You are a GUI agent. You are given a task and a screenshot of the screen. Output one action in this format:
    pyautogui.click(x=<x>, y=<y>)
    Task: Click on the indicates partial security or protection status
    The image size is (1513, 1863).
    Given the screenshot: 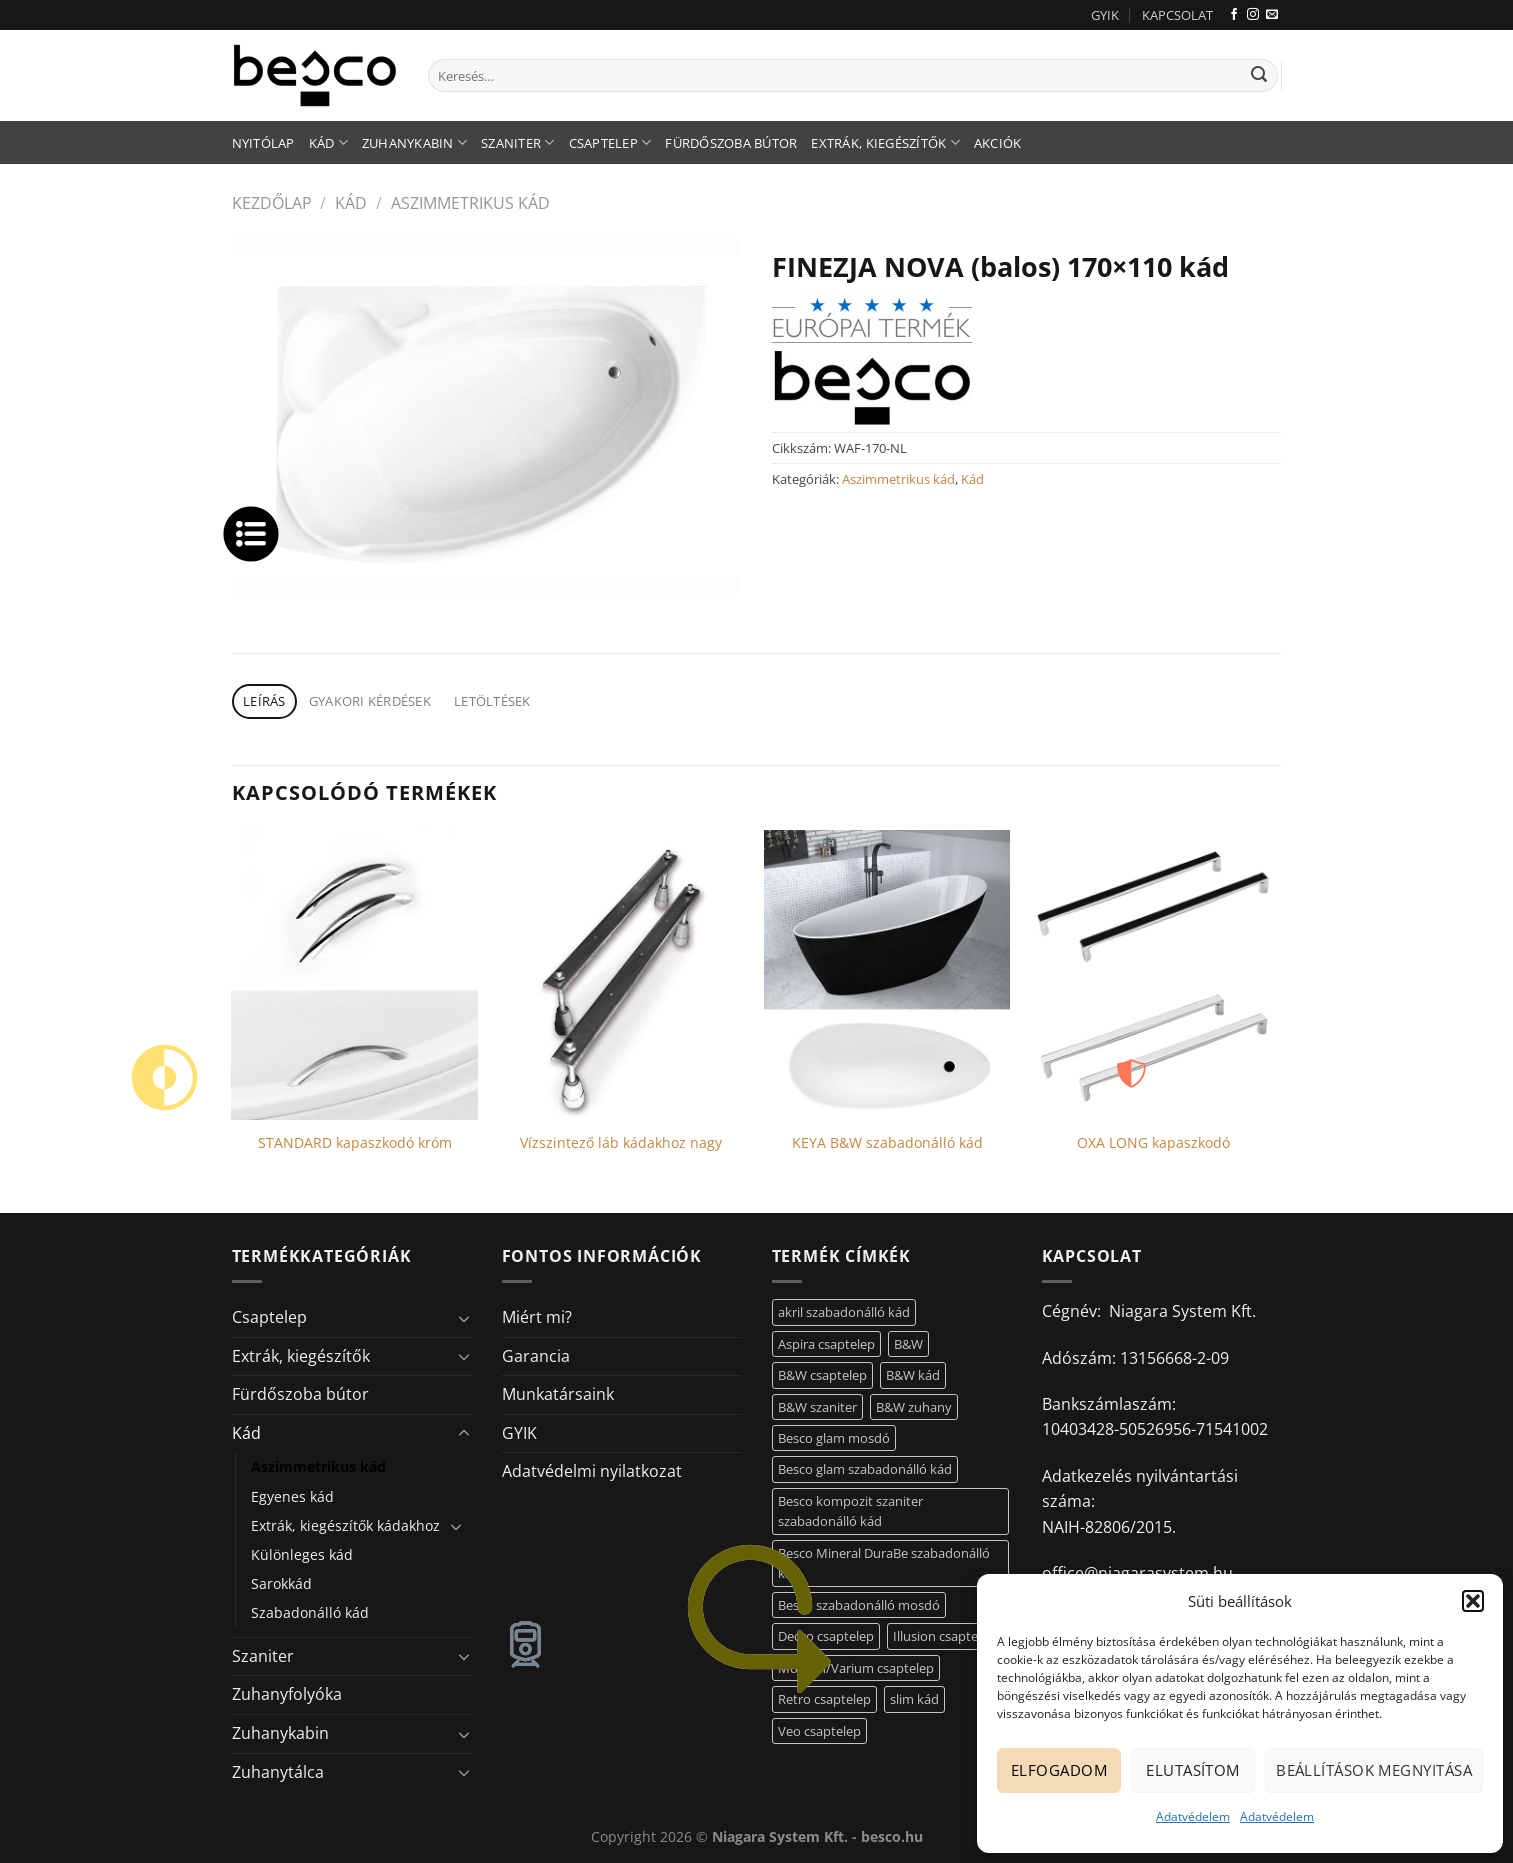 What is the action you would take?
    pyautogui.click(x=1131, y=1073)
    